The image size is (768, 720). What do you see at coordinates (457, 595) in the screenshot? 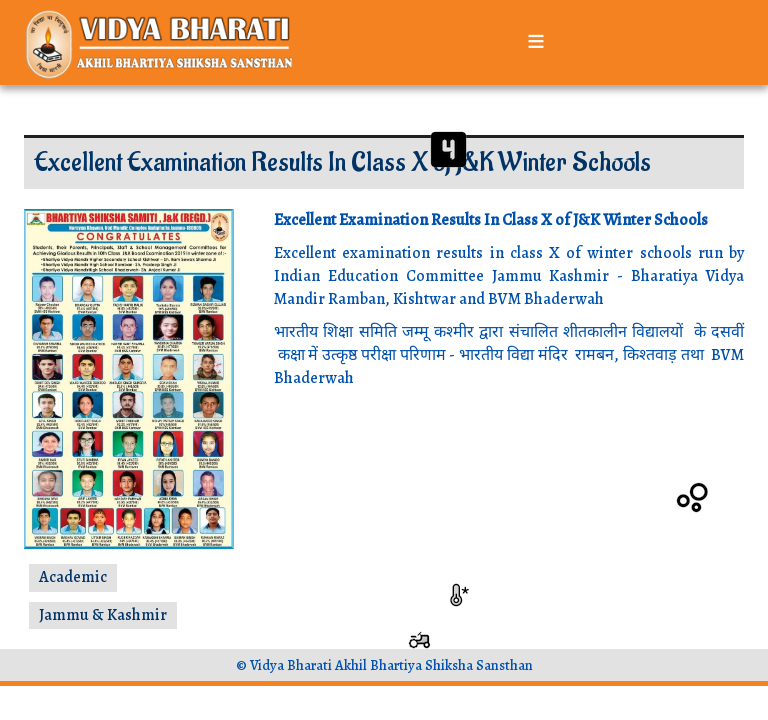
I see `indicates low temperature or cold conditions` at bounding box center [457, 595].